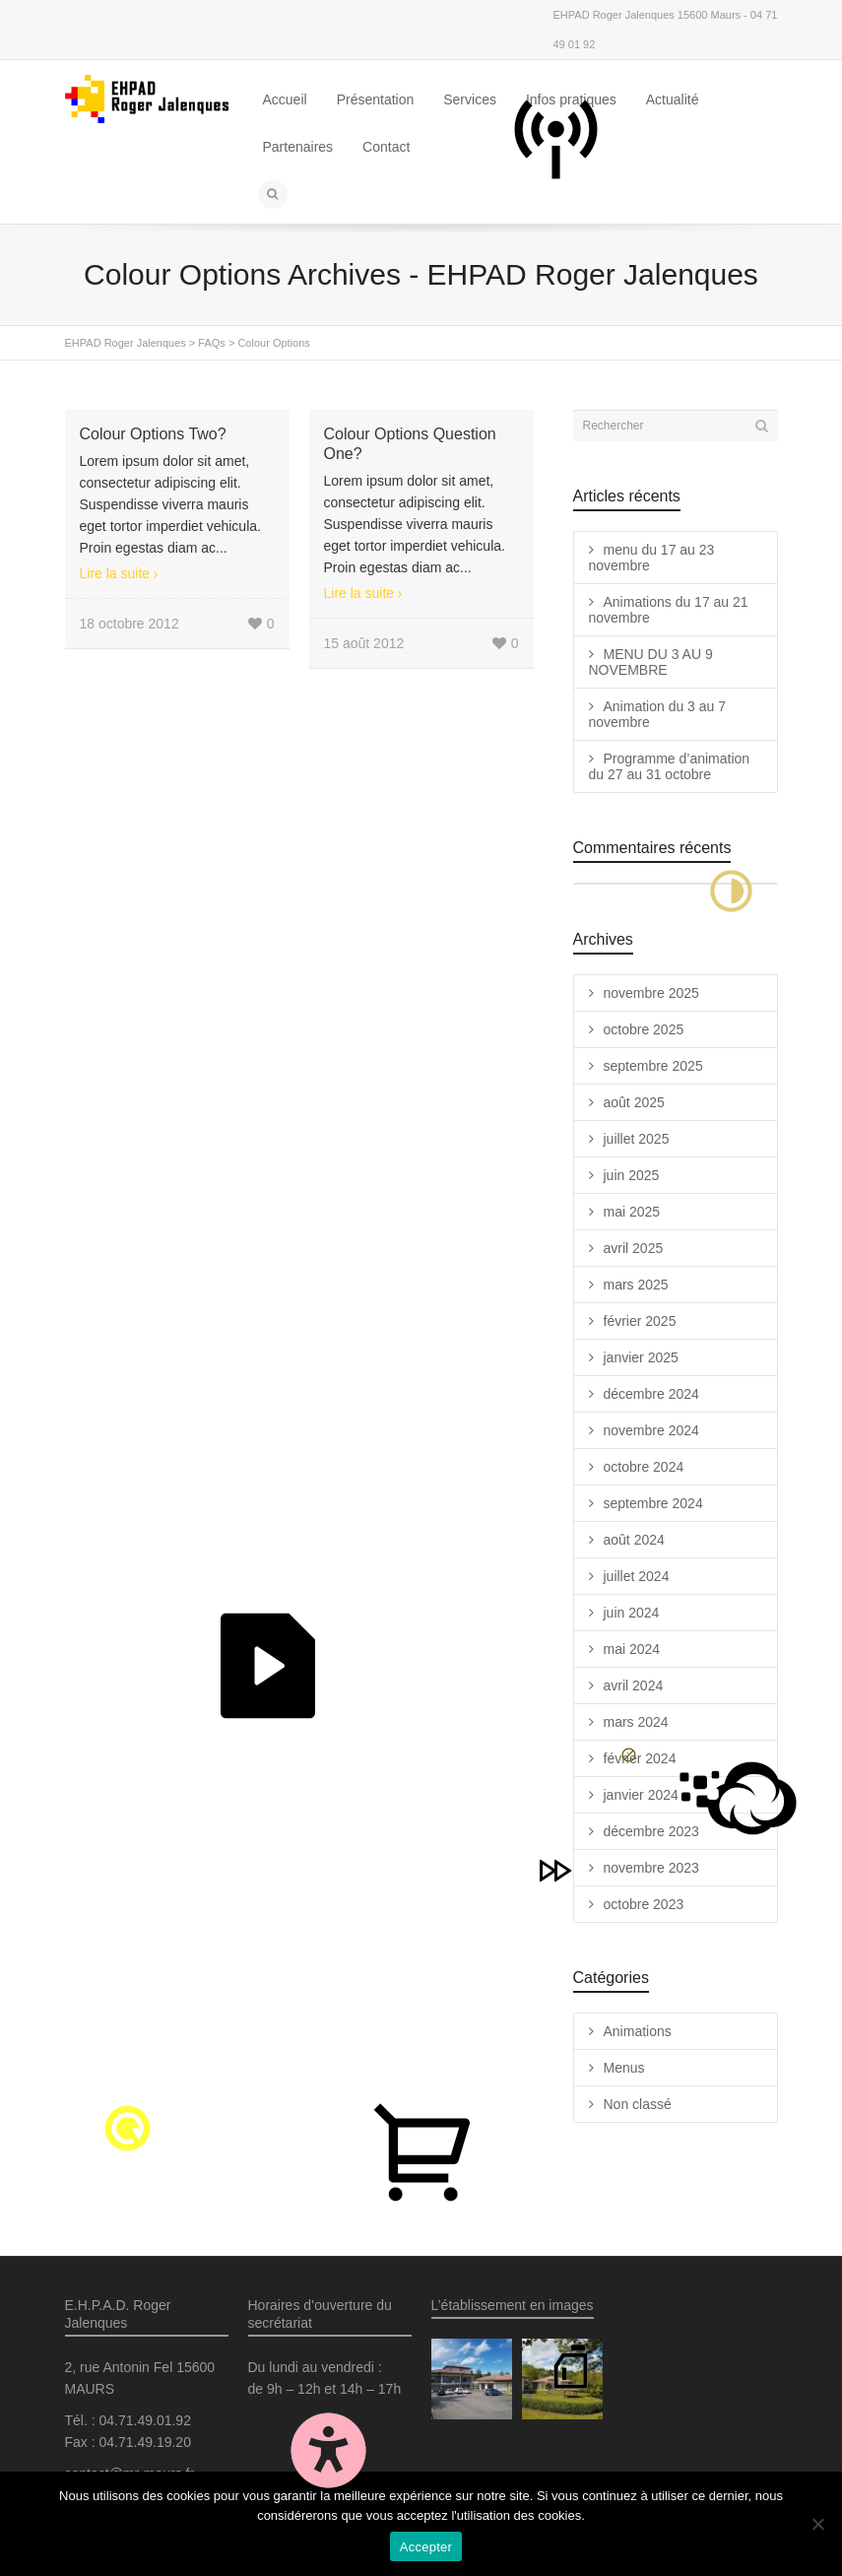 Image resolution: width=842 pixels, height=2576 pixels. Describe the element at coordinates (328, 2450) in the screenshot. I see `enable accessibility features` at that location.